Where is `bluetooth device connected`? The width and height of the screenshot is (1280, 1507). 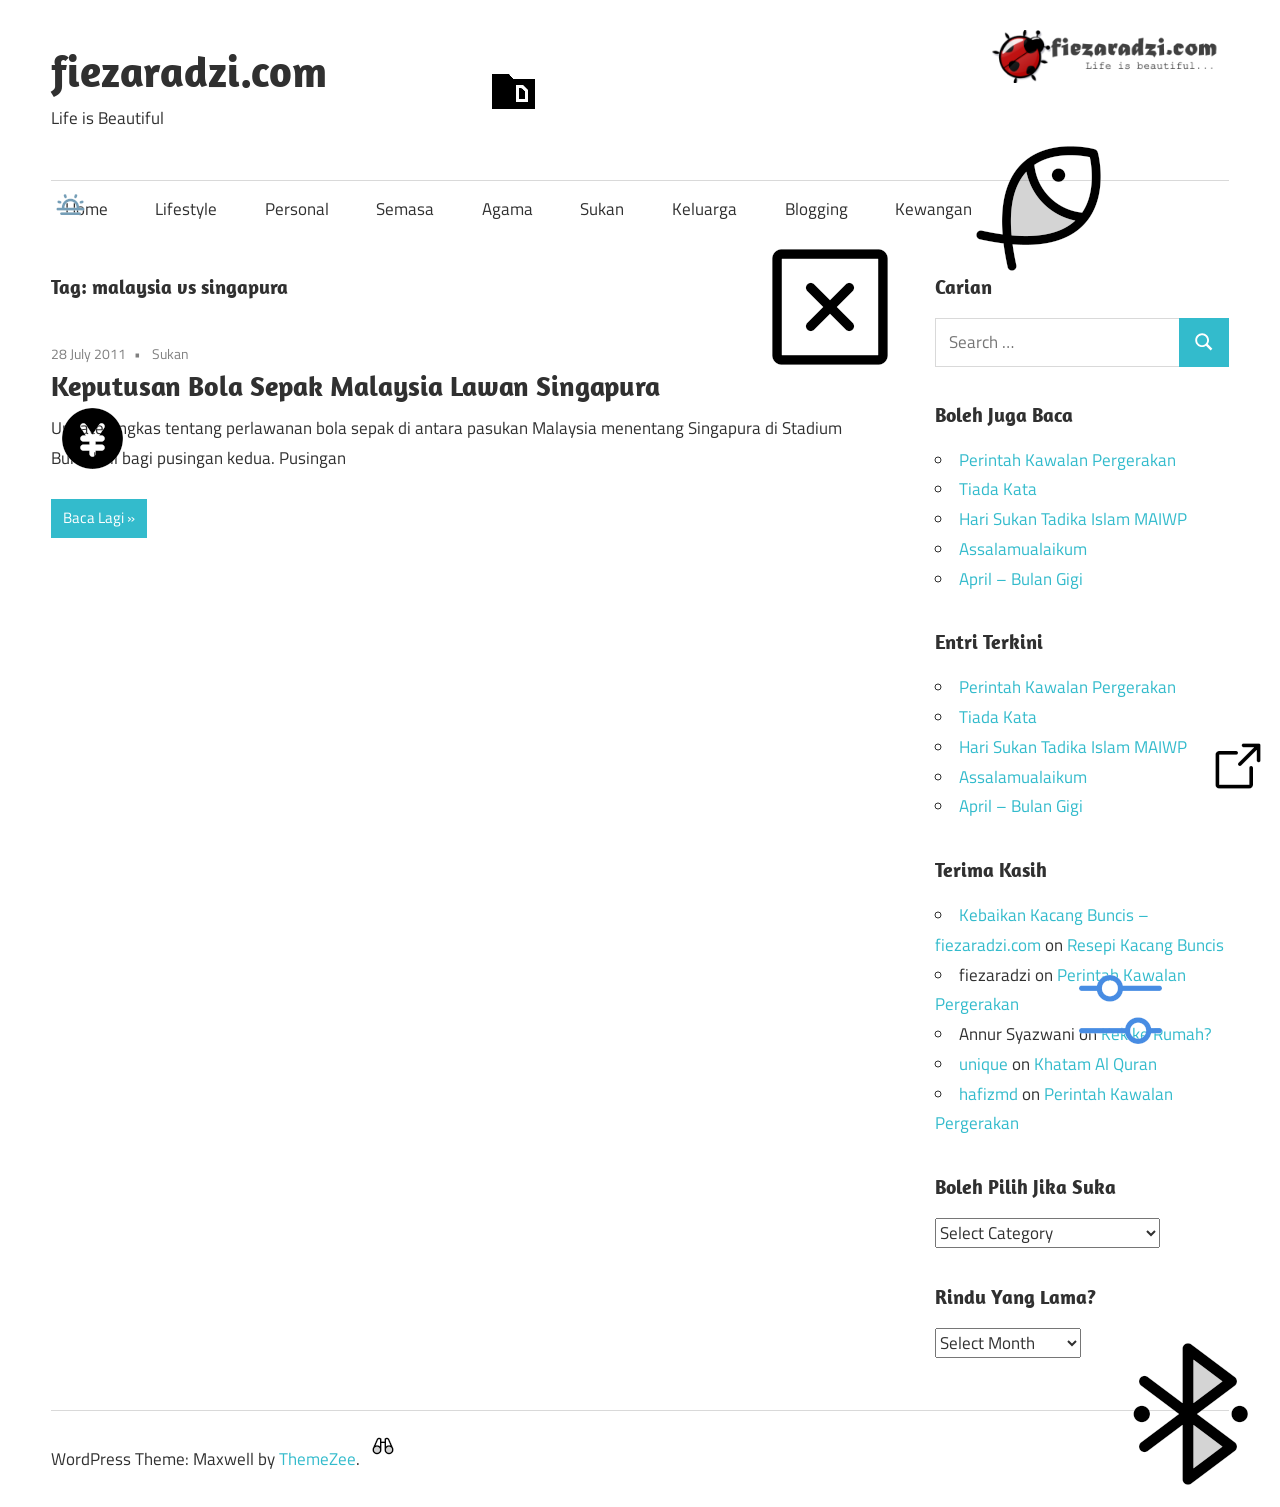 bluetooth device connected is located at coordinates (1188, 1414).